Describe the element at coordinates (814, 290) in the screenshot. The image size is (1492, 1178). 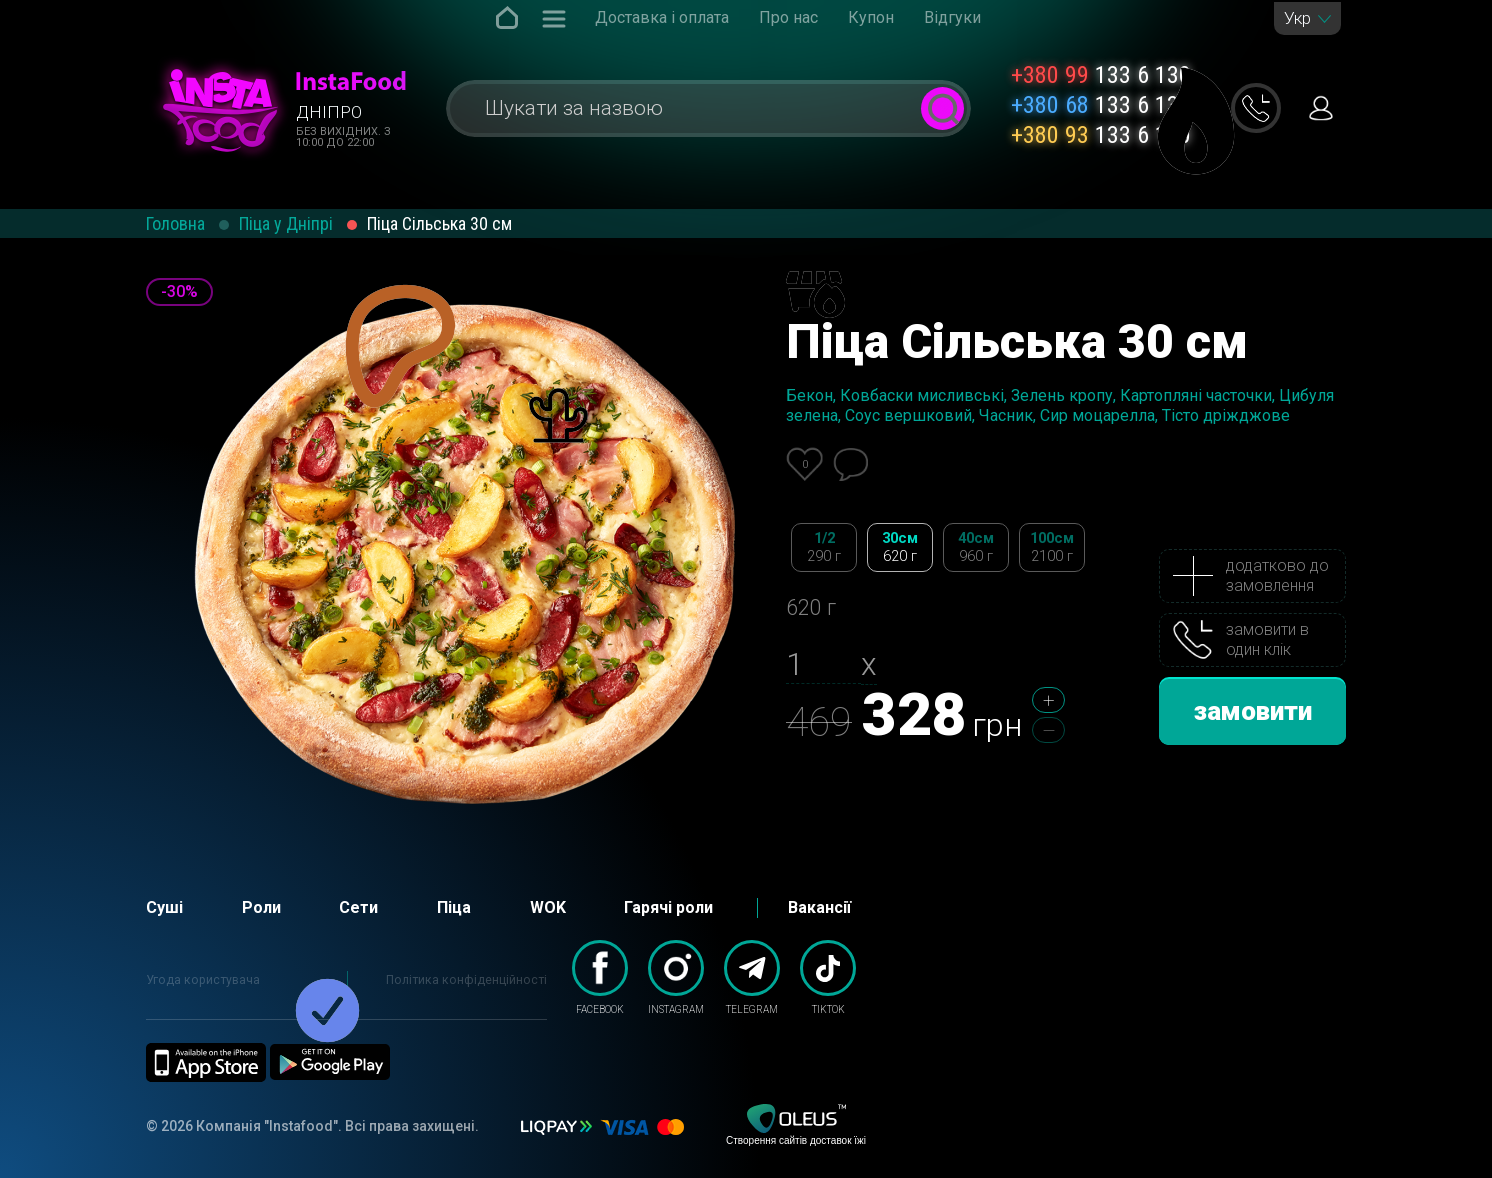
I see `indicates a critical system failure or disaster` at that location.